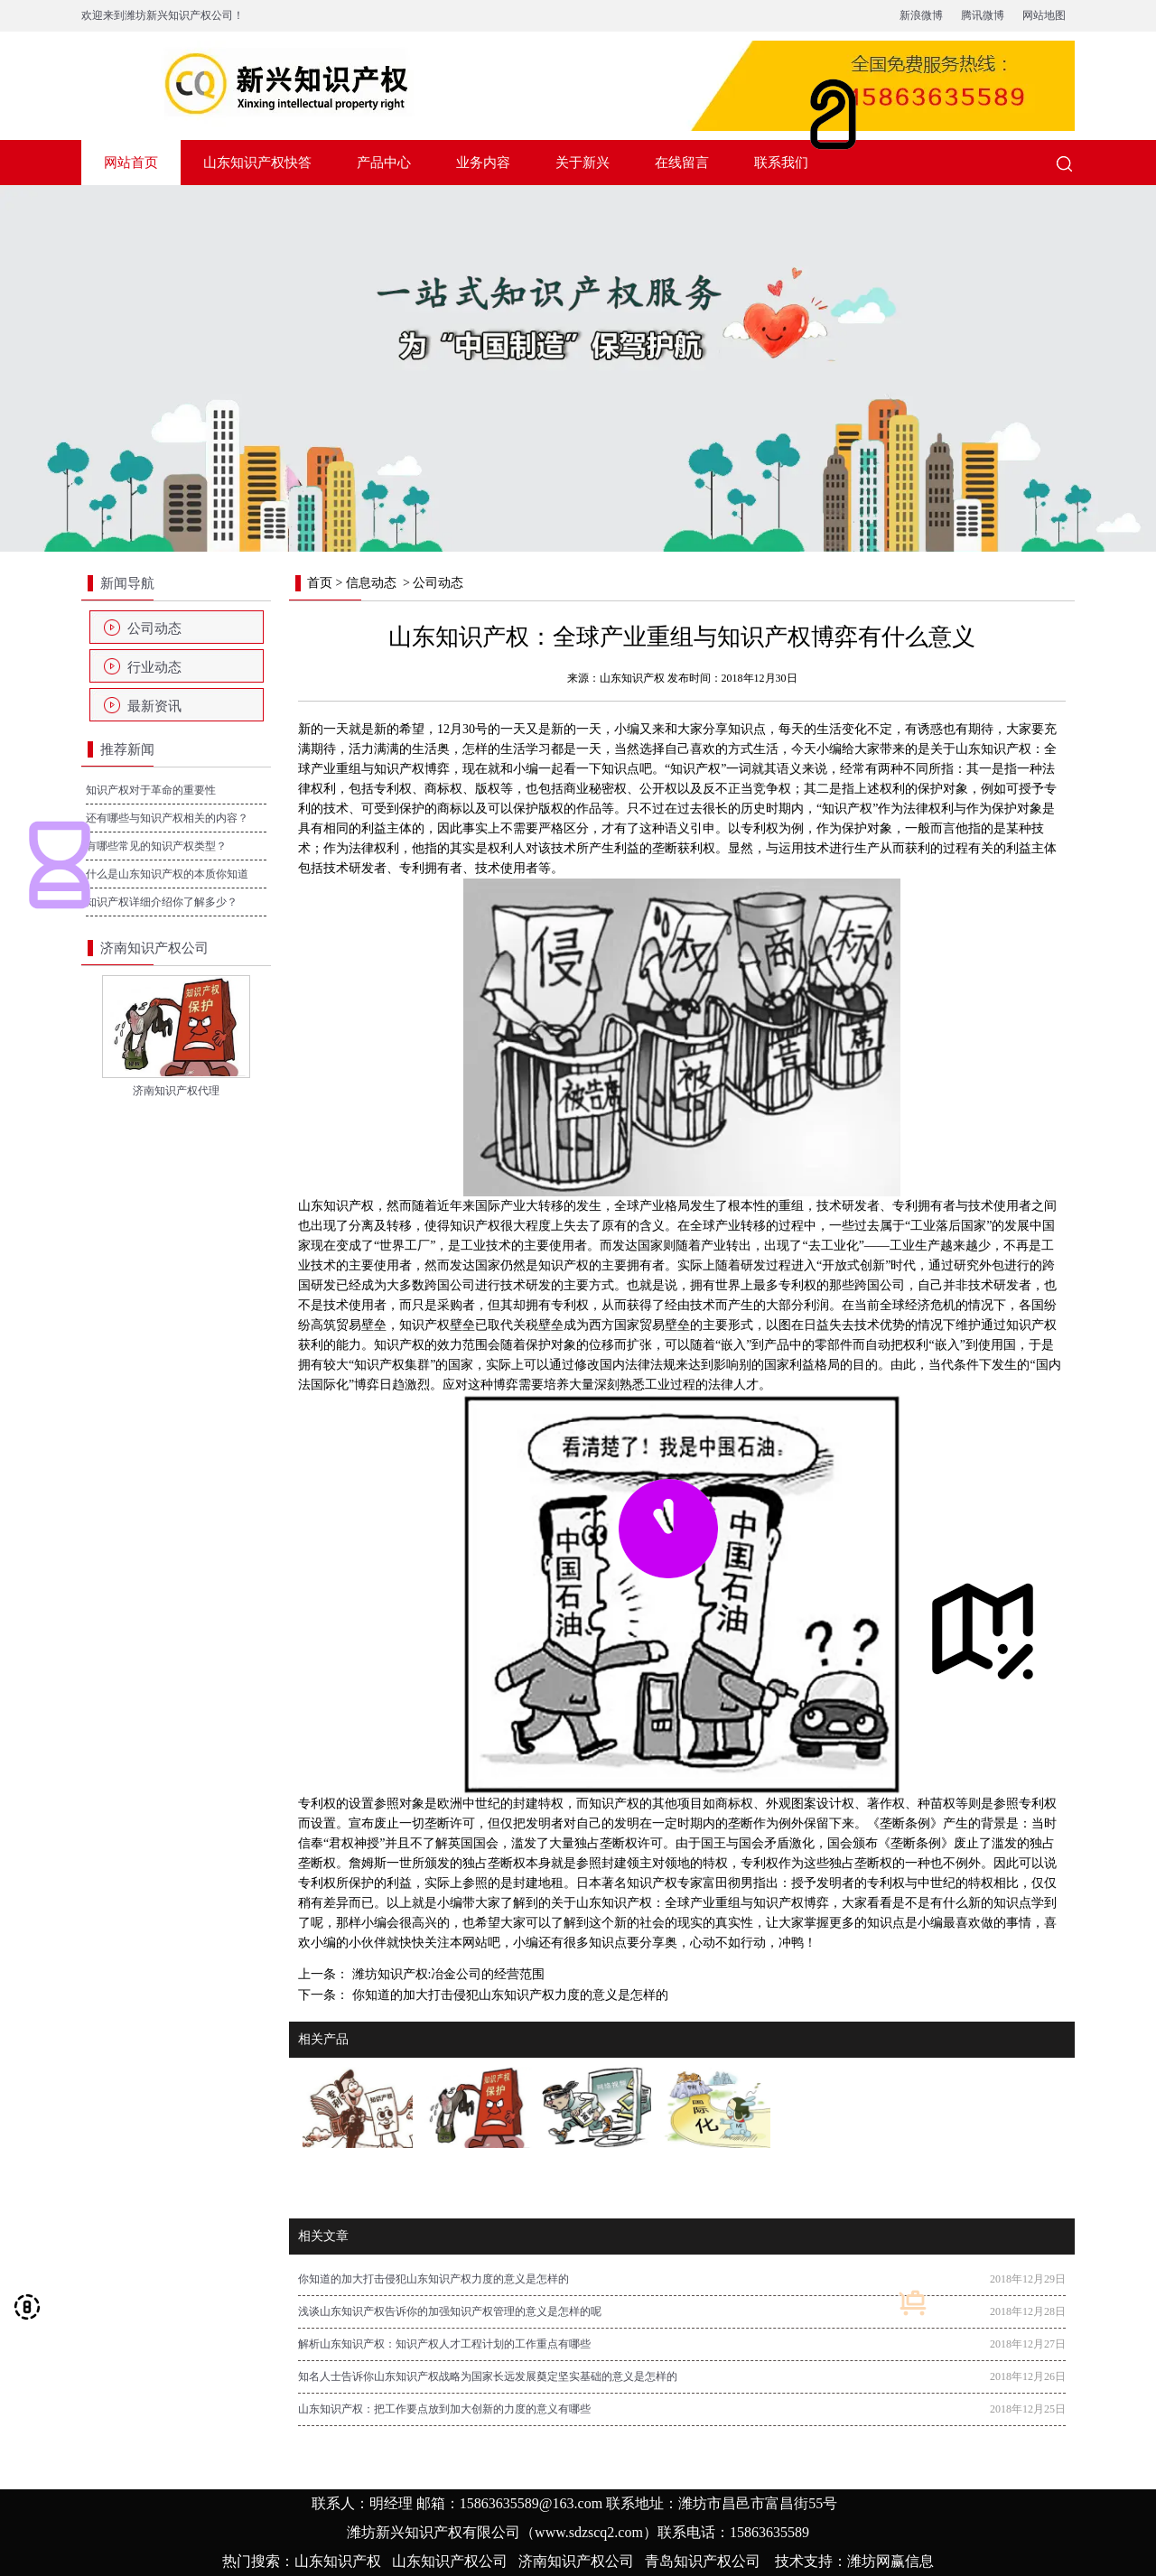 This screenshot has height=2576, width=1156. I want to click on access luggage or baggage services, so click(912, 2302).